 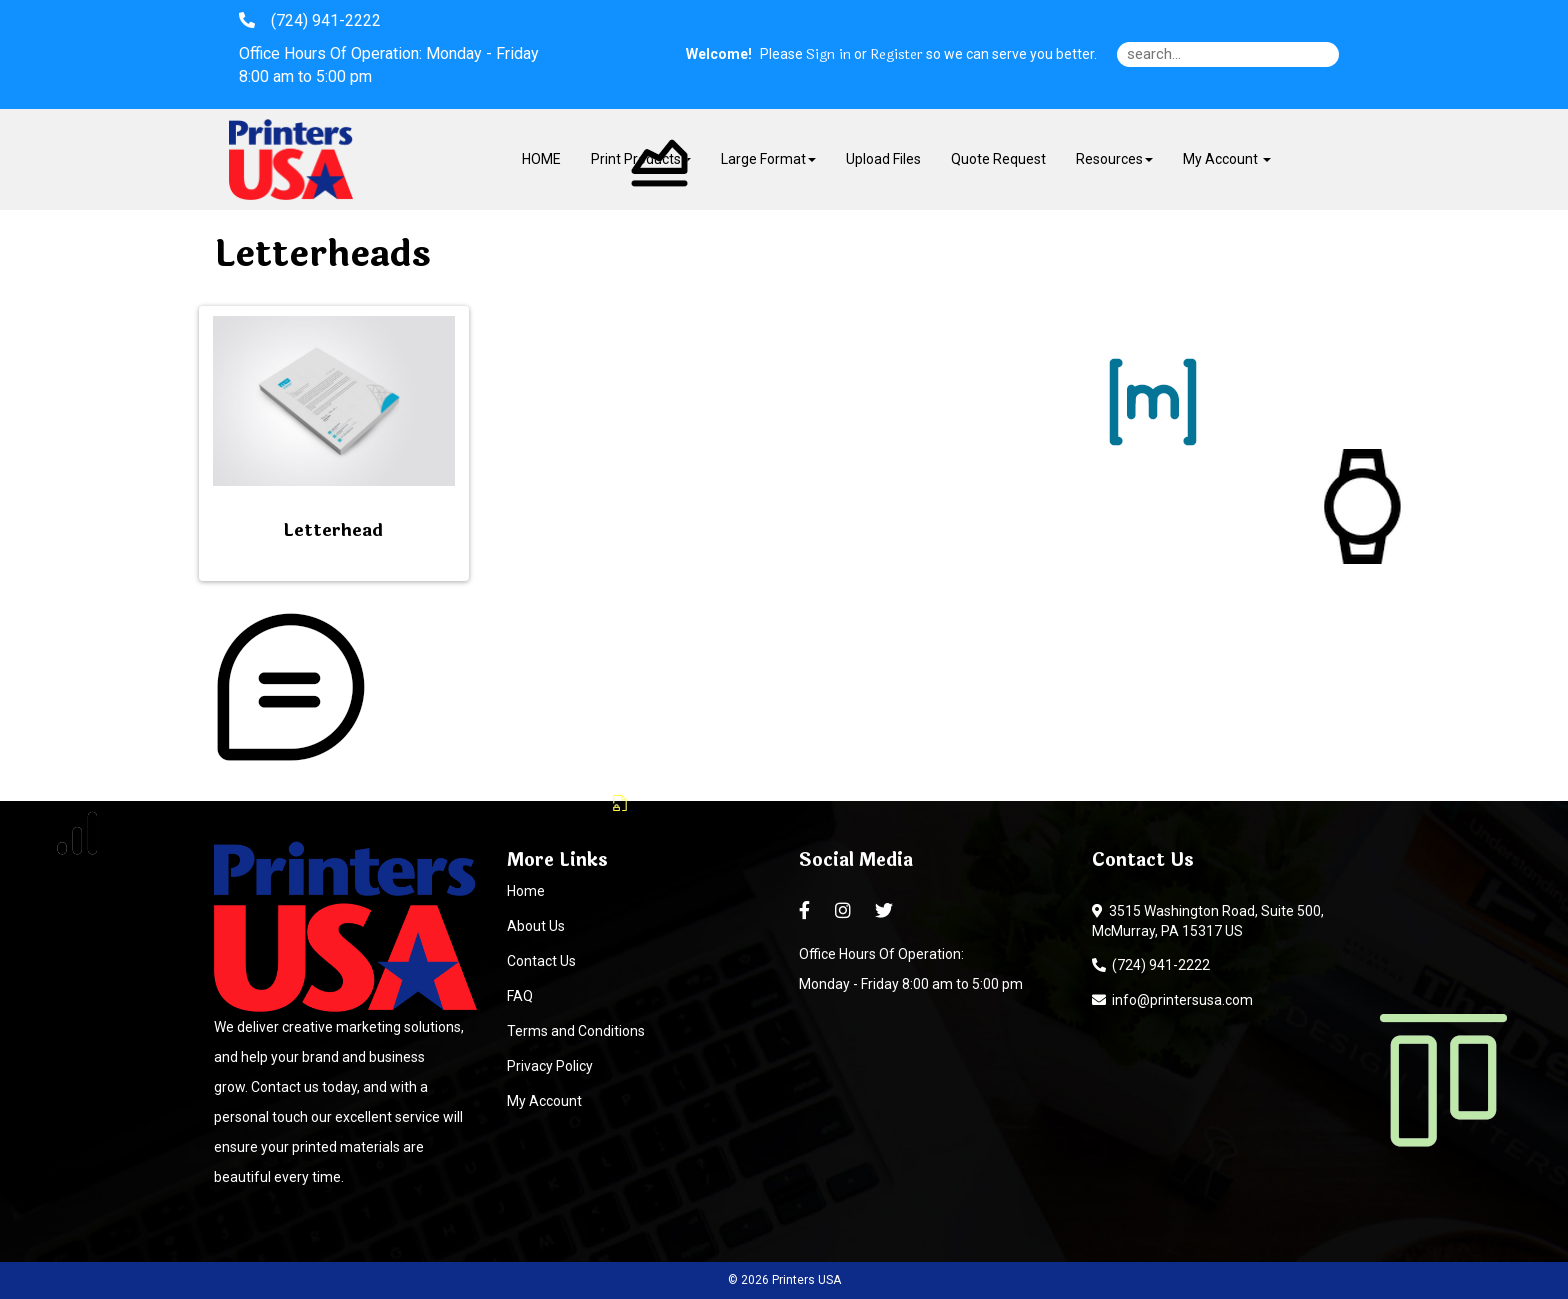 I want to click on open chat or messaging, so click(x=288, y=690).